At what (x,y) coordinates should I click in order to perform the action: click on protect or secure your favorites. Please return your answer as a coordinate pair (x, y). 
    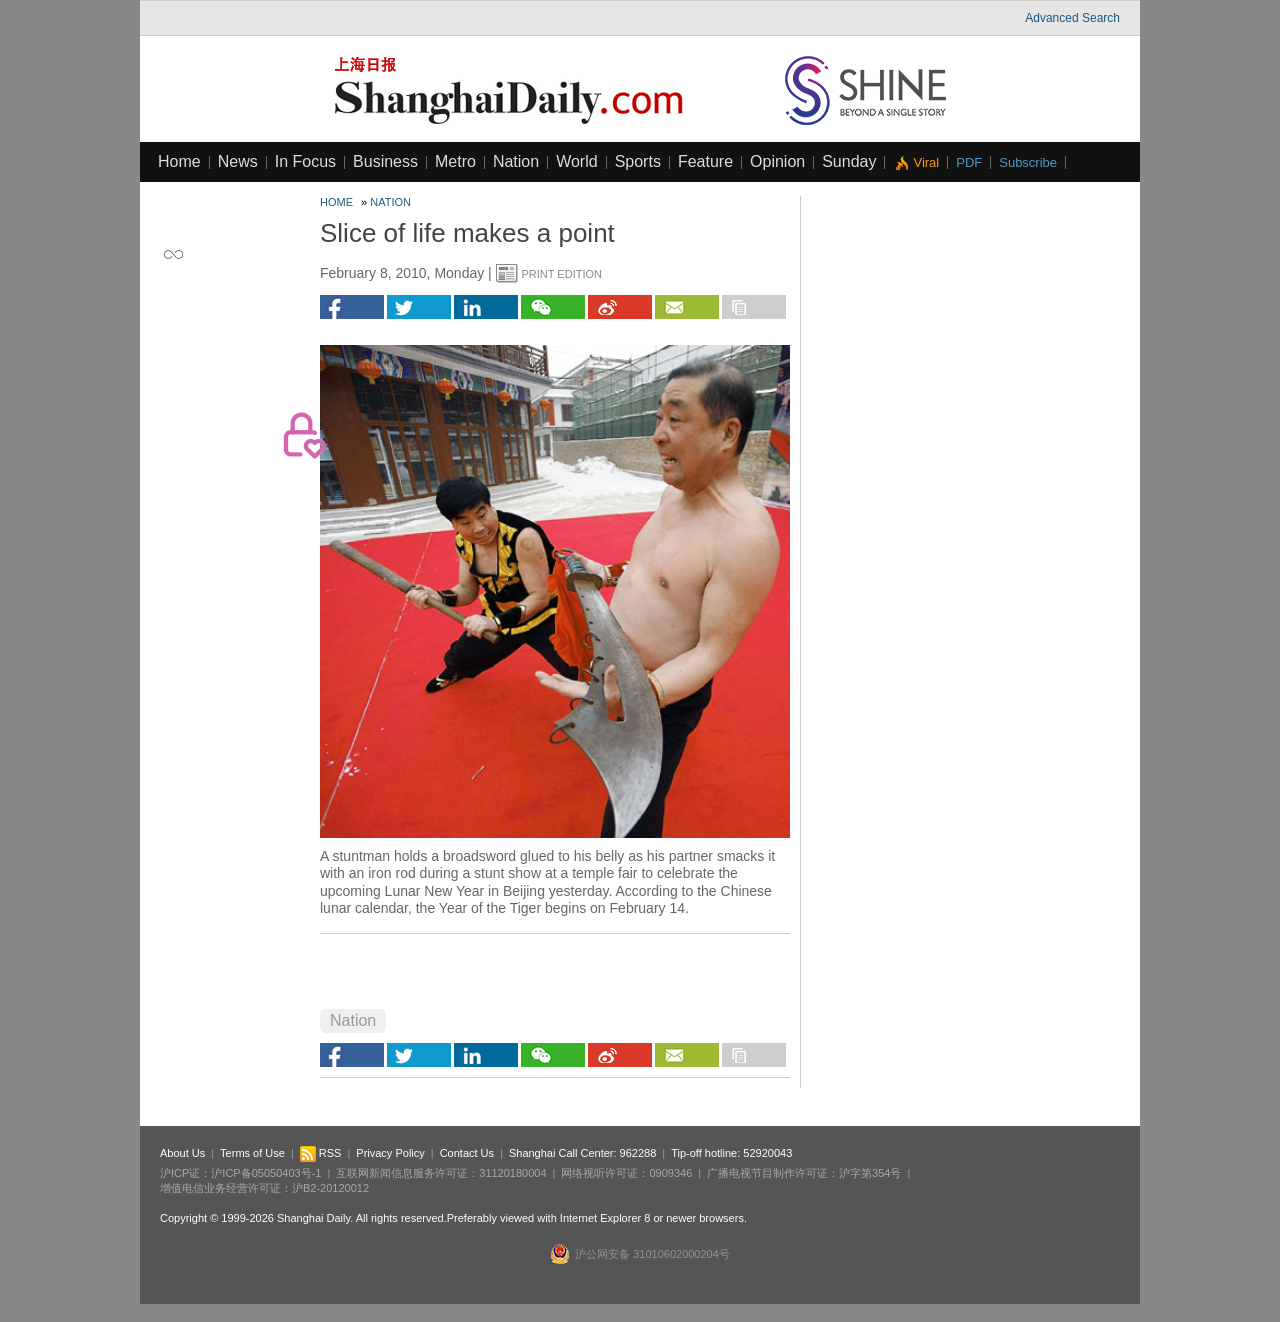
    Looking at the image, I should click on (301, 434).